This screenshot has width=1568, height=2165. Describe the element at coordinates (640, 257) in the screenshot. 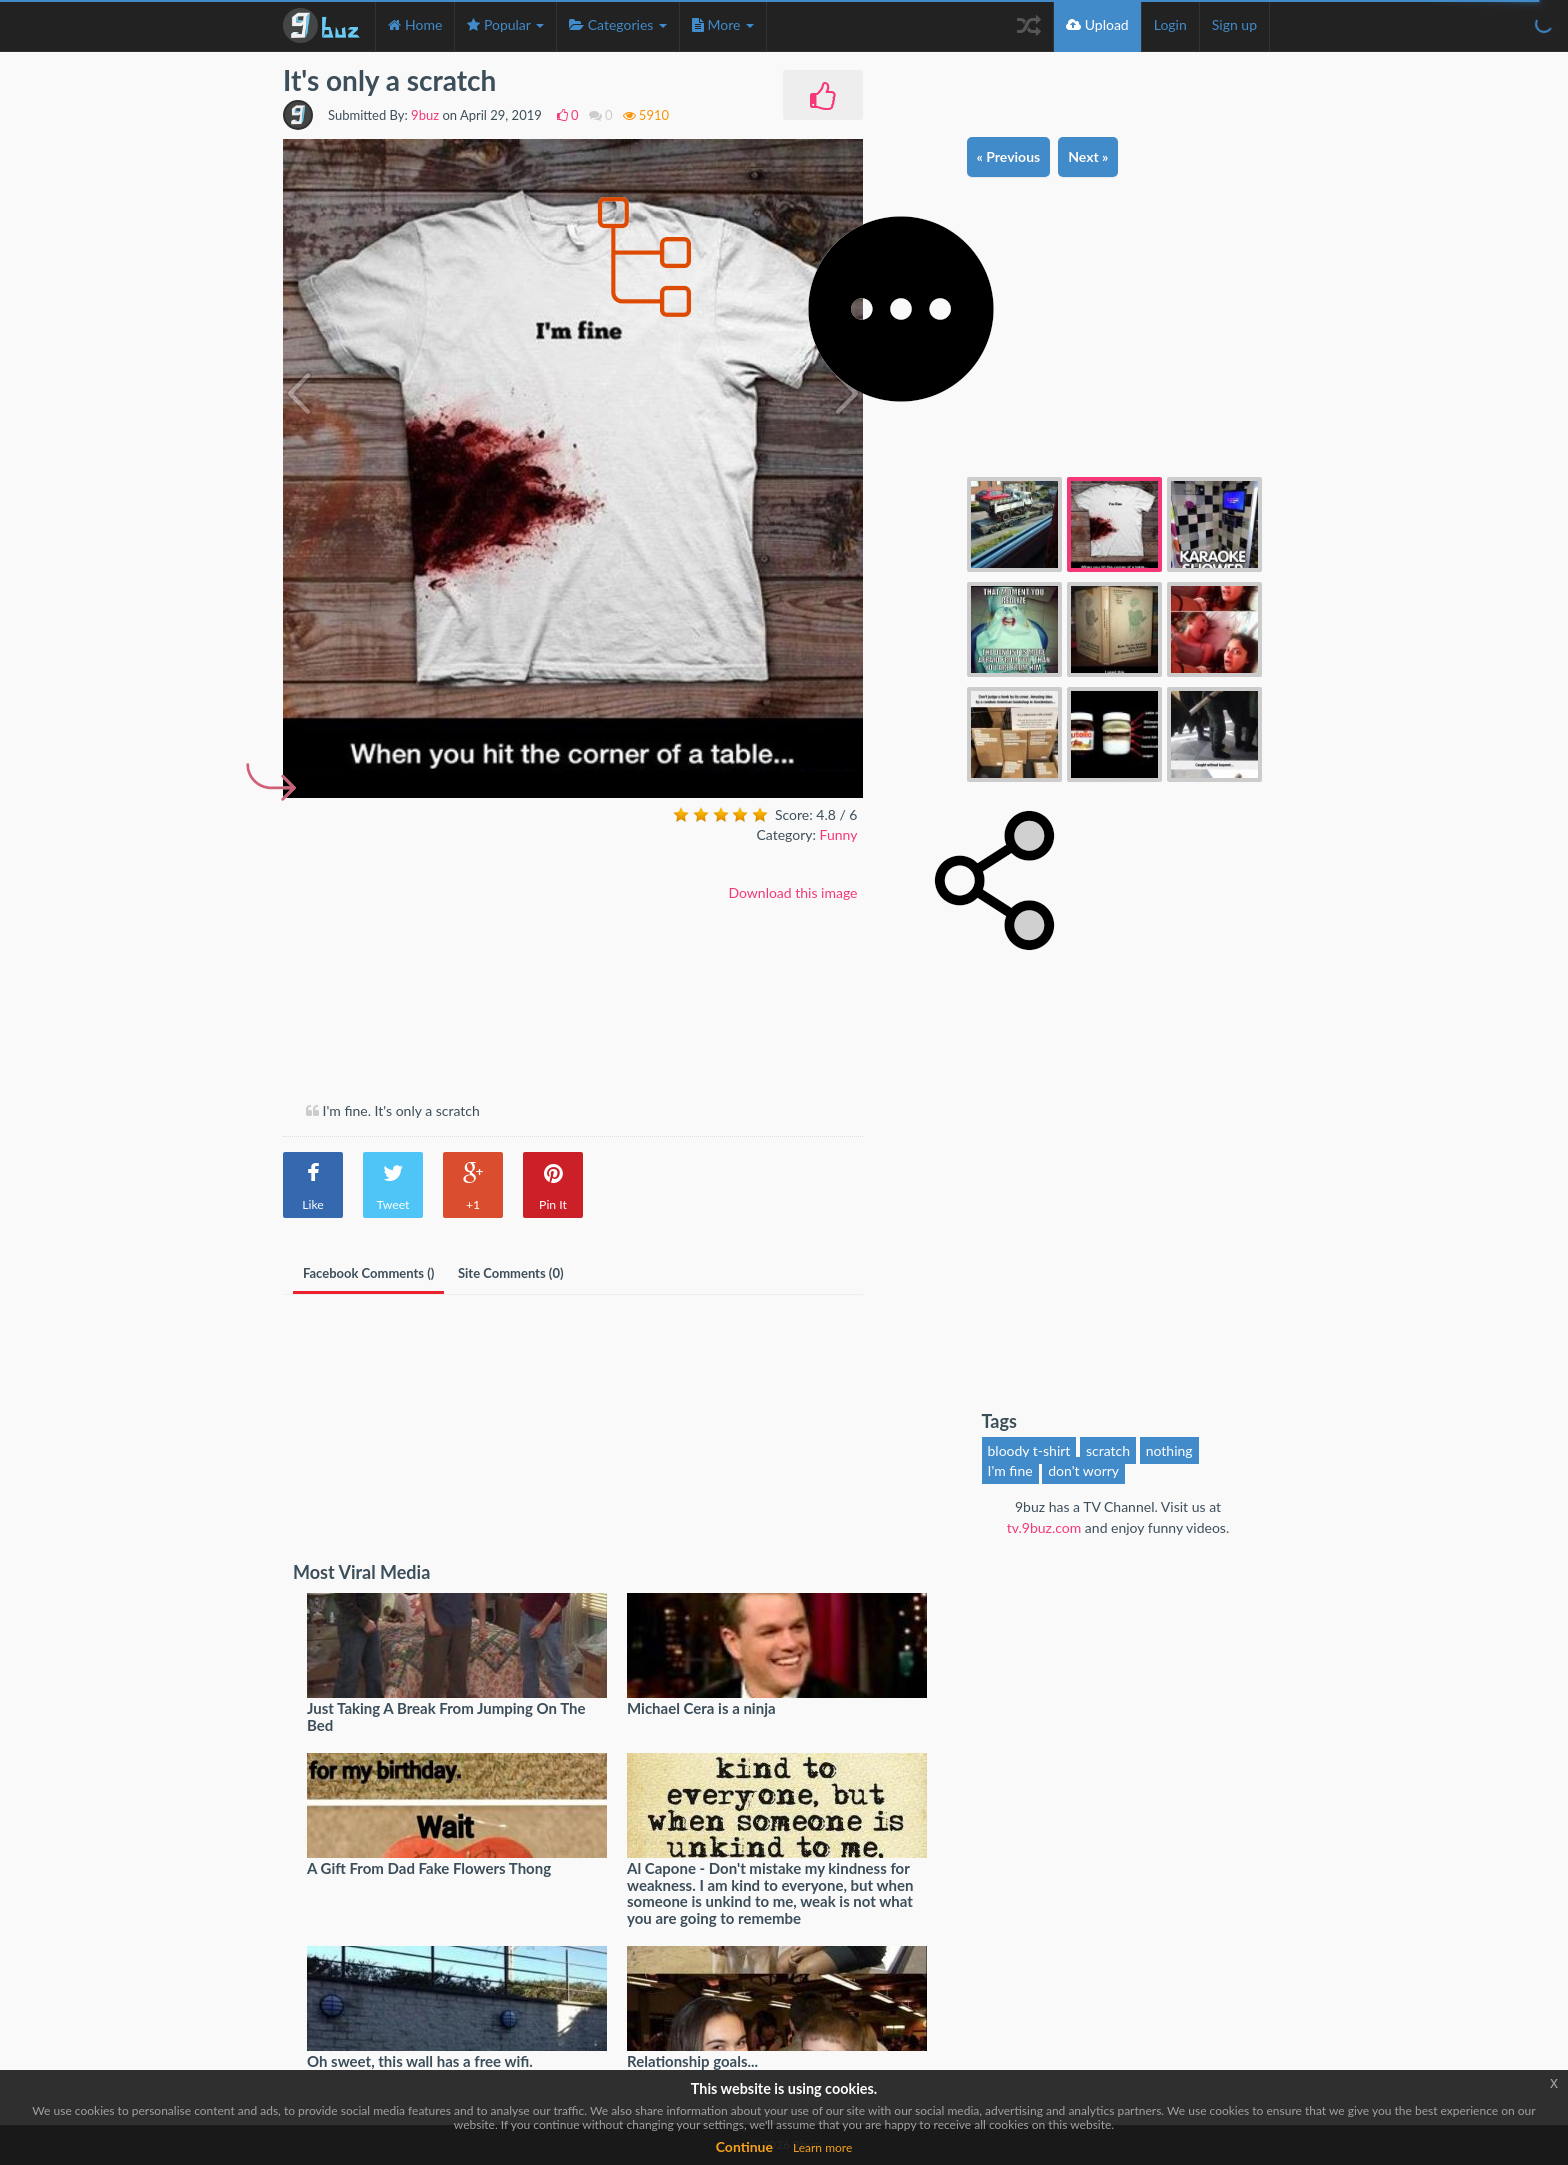

I see `view hierarchical folder structure` at that location.